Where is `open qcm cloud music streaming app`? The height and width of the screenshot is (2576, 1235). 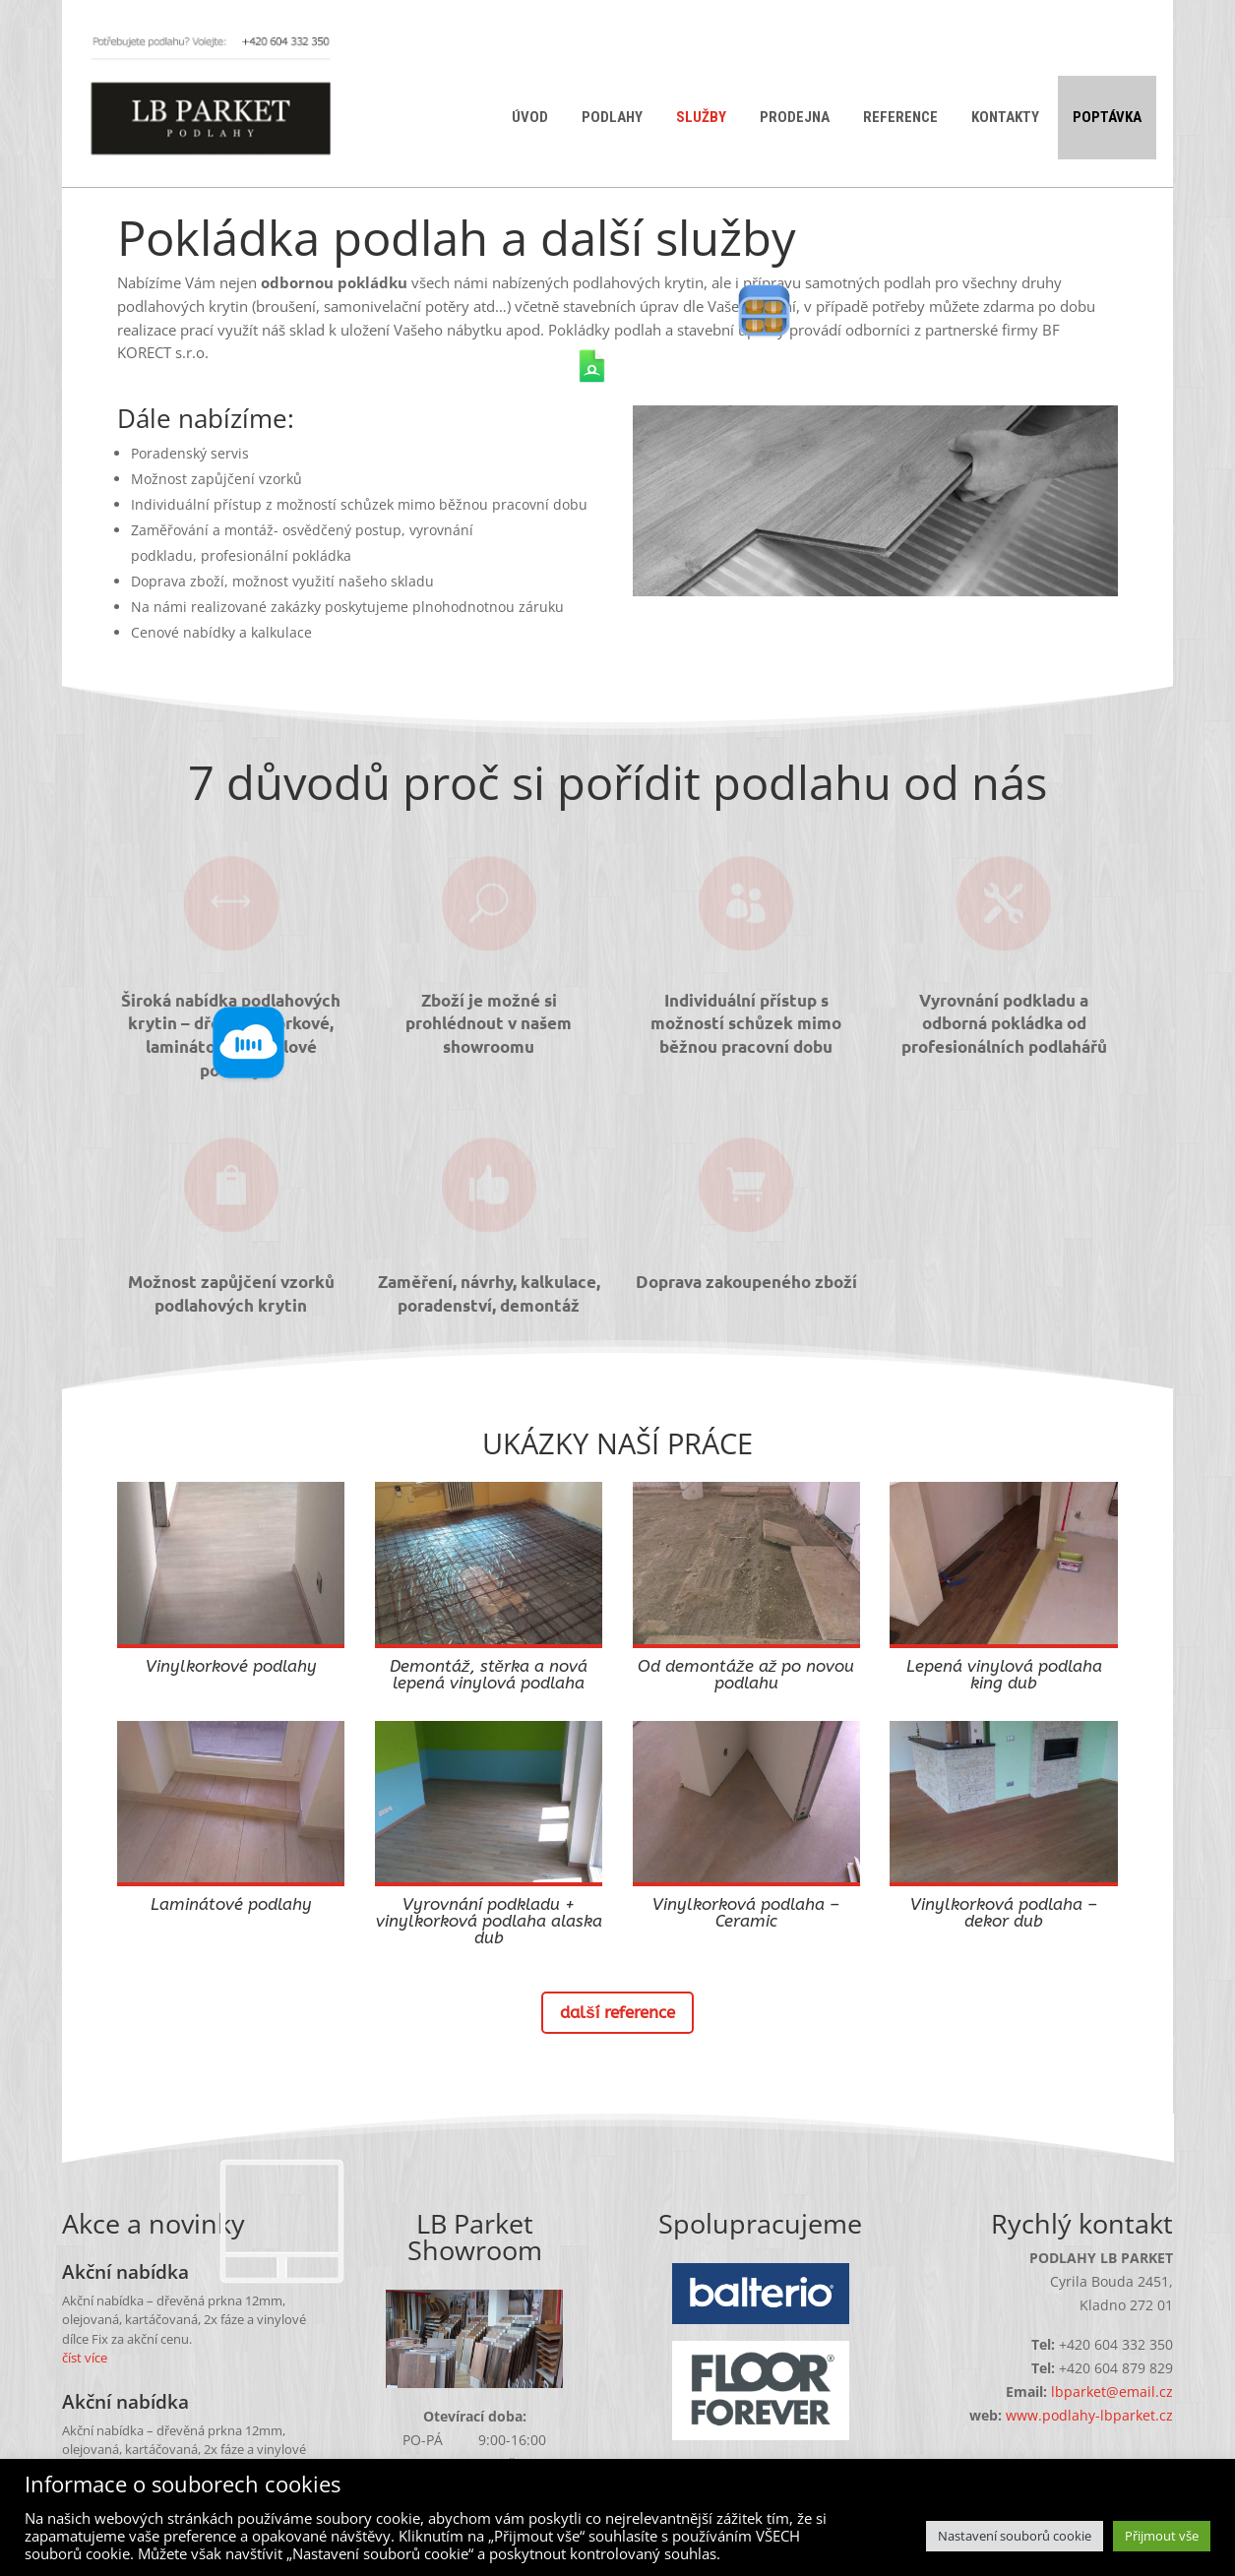
open qcm cloud music streaming app is located at coordinates (248, 1042).